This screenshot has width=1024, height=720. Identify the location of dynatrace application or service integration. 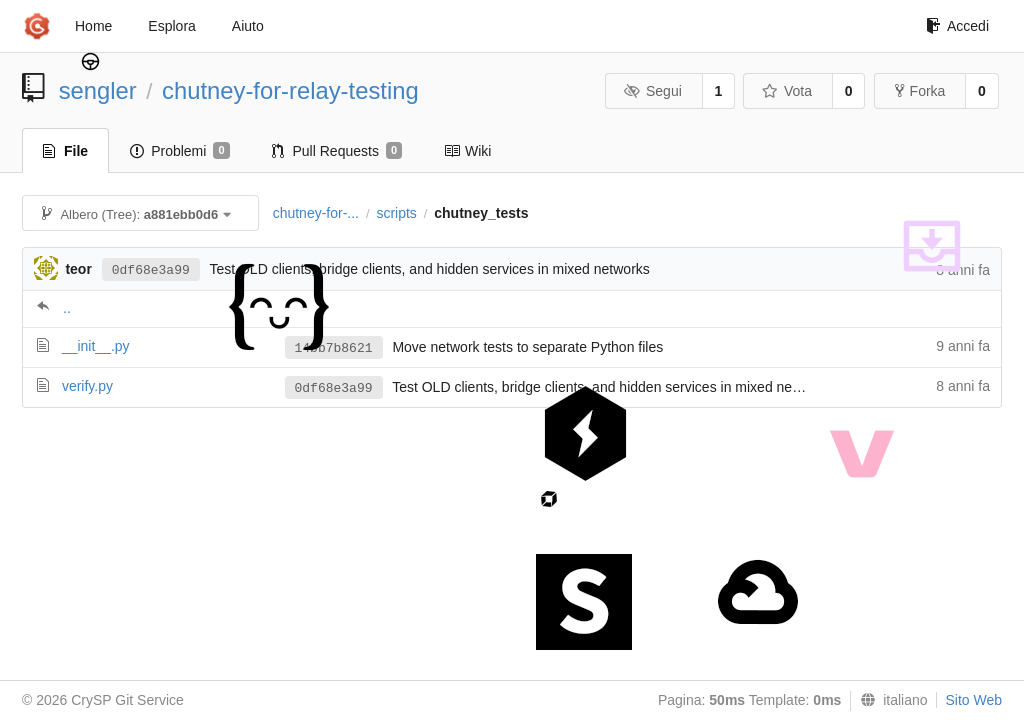
(549, 499).